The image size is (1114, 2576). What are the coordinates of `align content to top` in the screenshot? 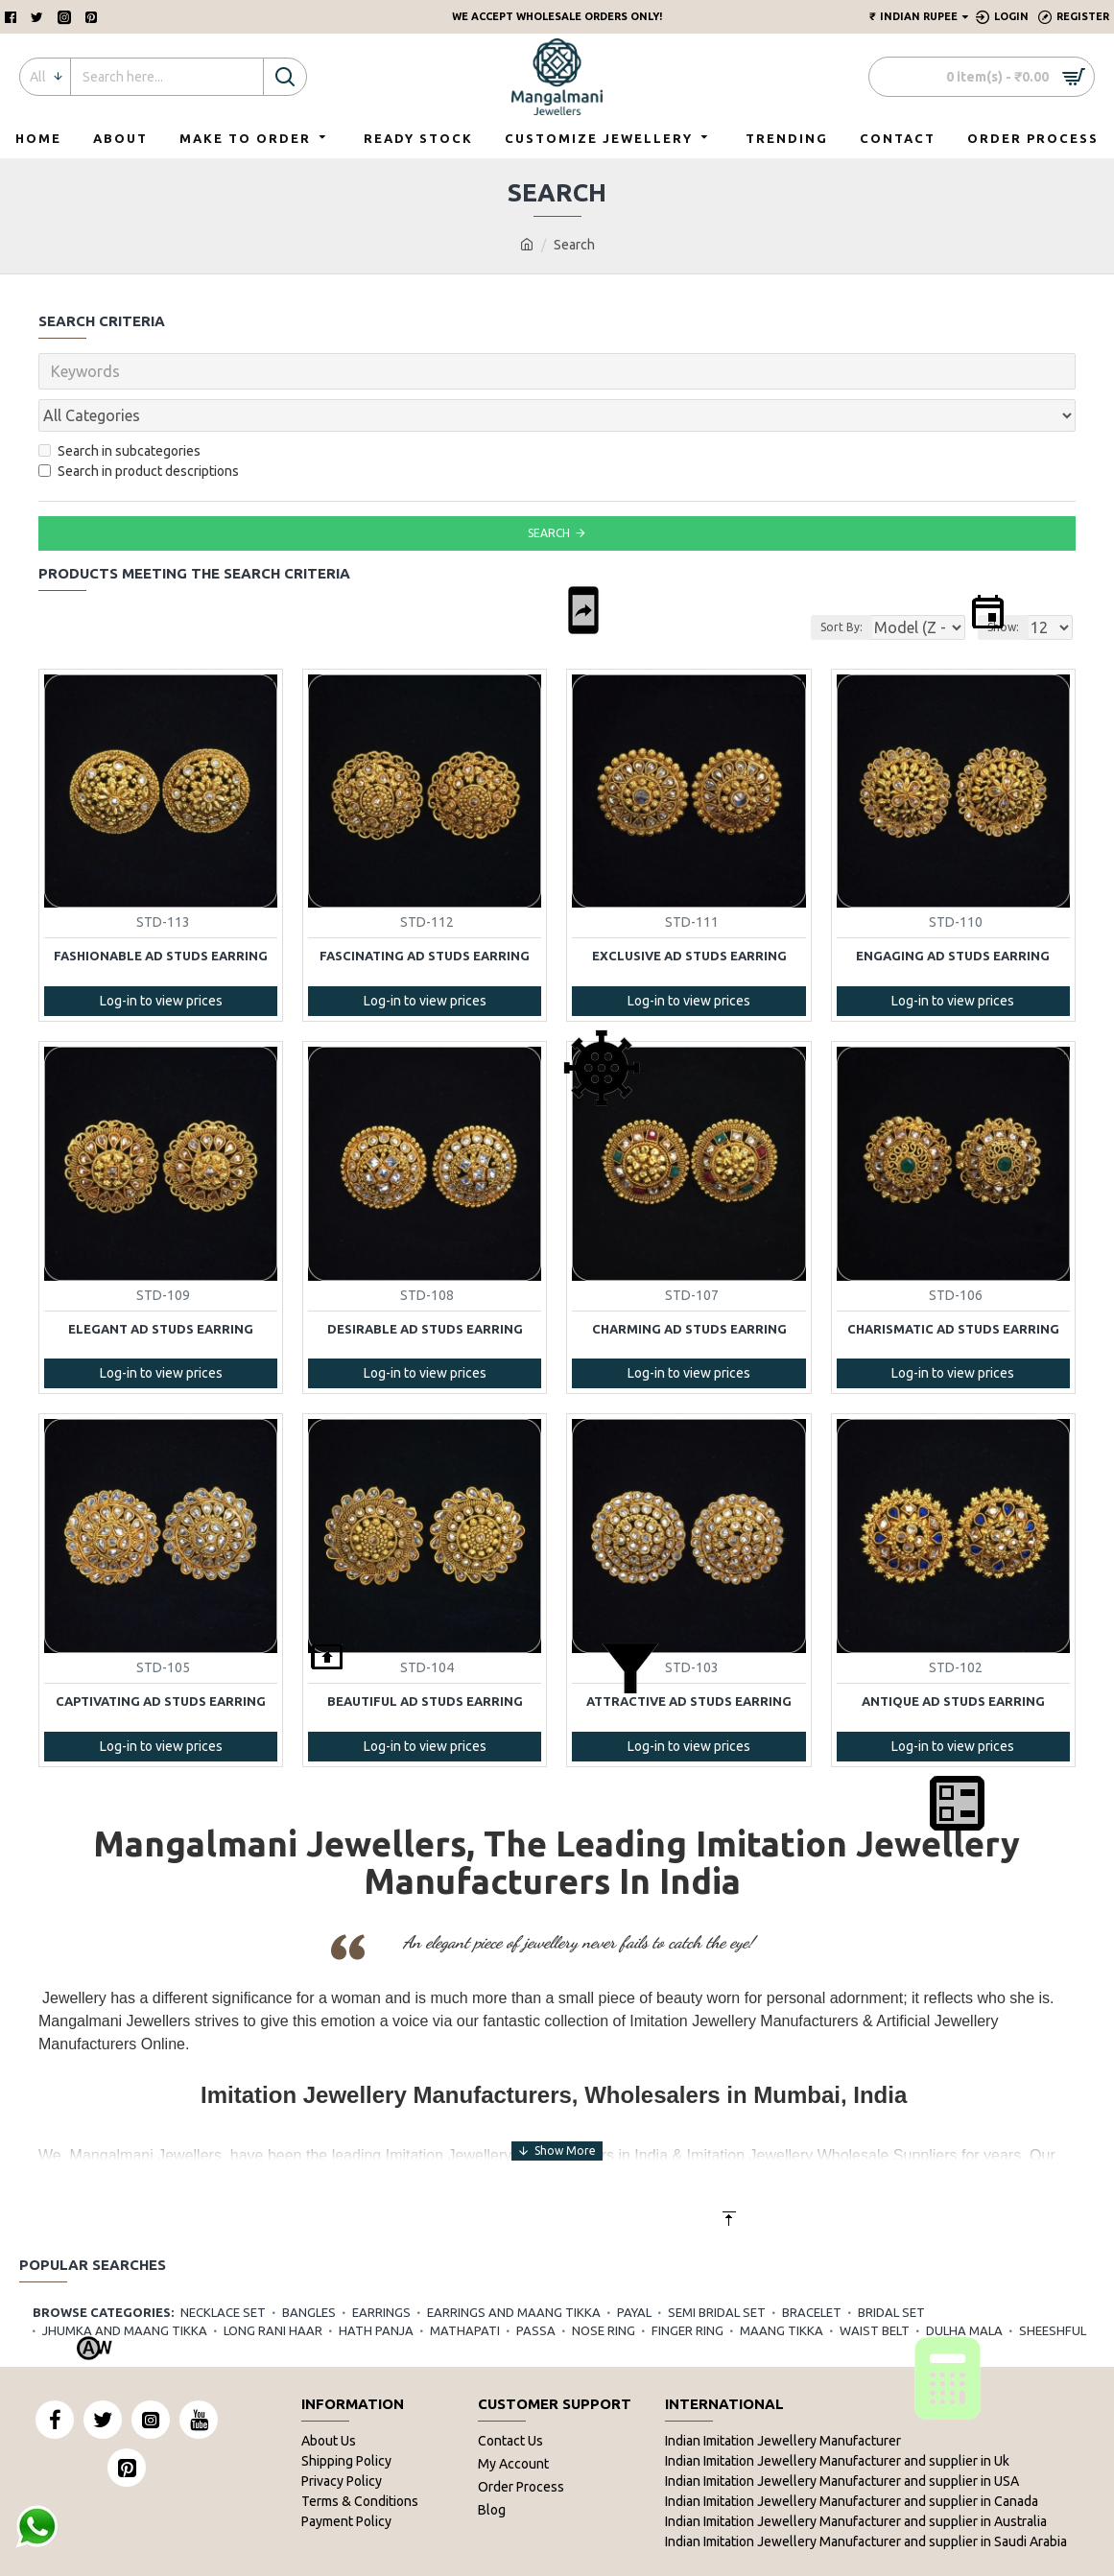 It's located at (728, 2218).